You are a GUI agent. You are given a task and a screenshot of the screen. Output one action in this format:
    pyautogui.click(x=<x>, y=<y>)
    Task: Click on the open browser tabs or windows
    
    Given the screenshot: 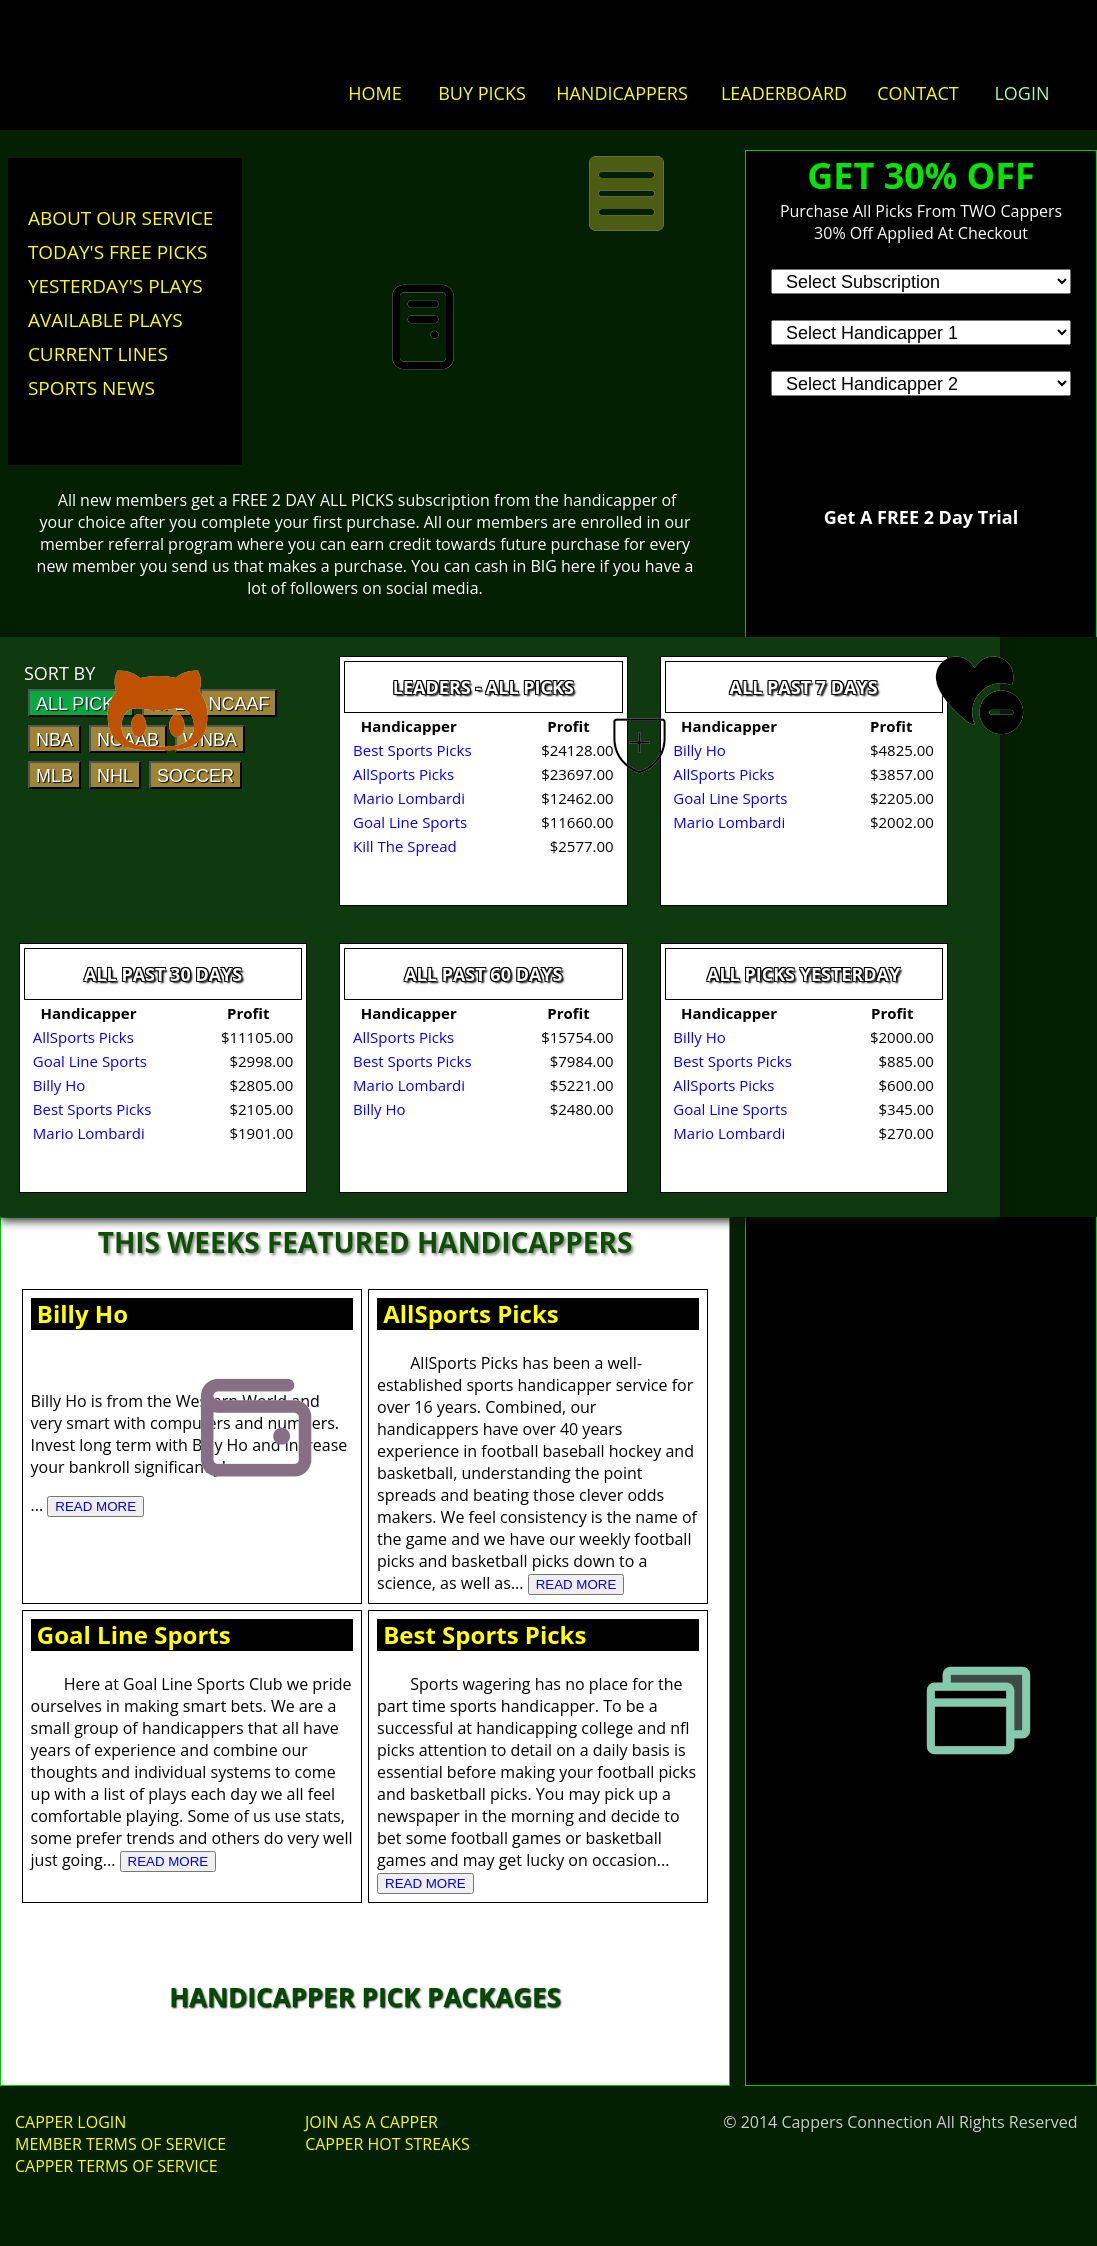 What is the action you would take?
    pyautogui.click(x=978, y=1710)
    